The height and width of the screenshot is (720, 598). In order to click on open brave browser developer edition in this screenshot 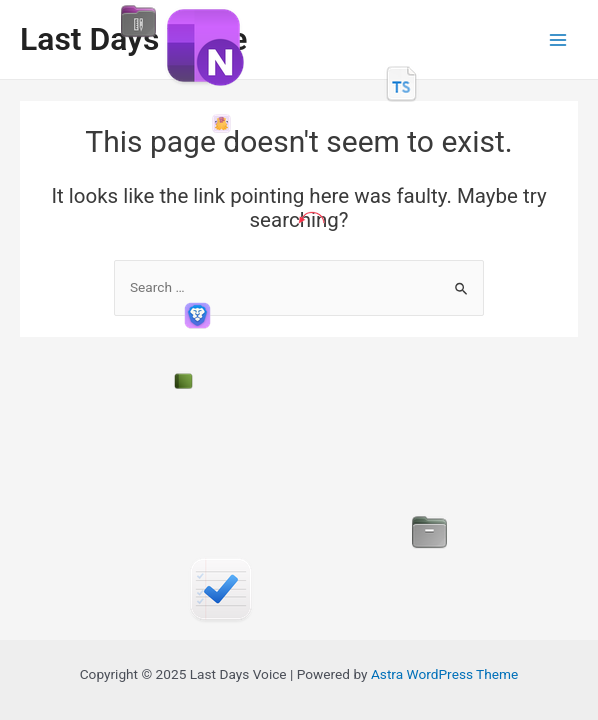, I will do `click(197, 315)`.